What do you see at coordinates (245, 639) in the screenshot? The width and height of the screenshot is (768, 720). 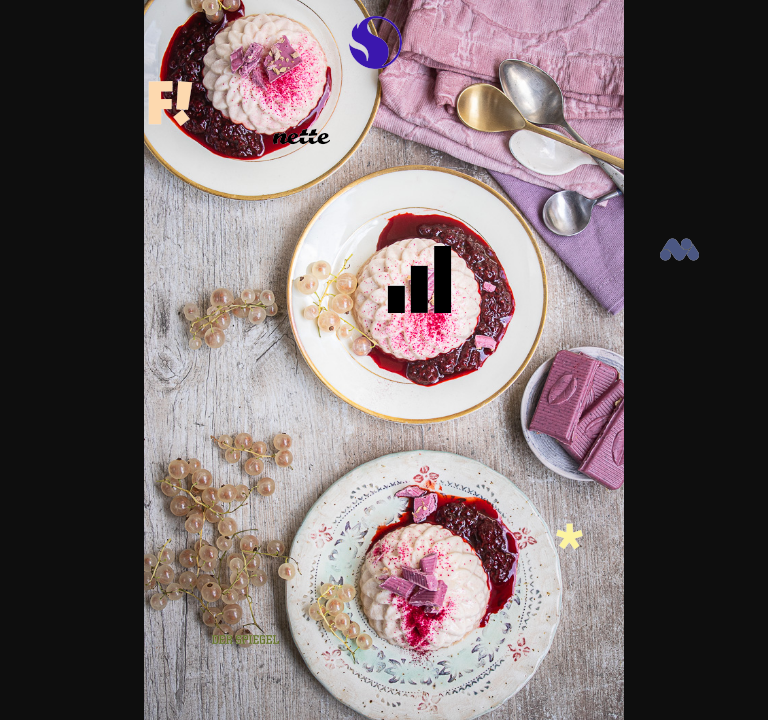 I see `visit Der Spiegel news website` at bounding box center [245, 639].